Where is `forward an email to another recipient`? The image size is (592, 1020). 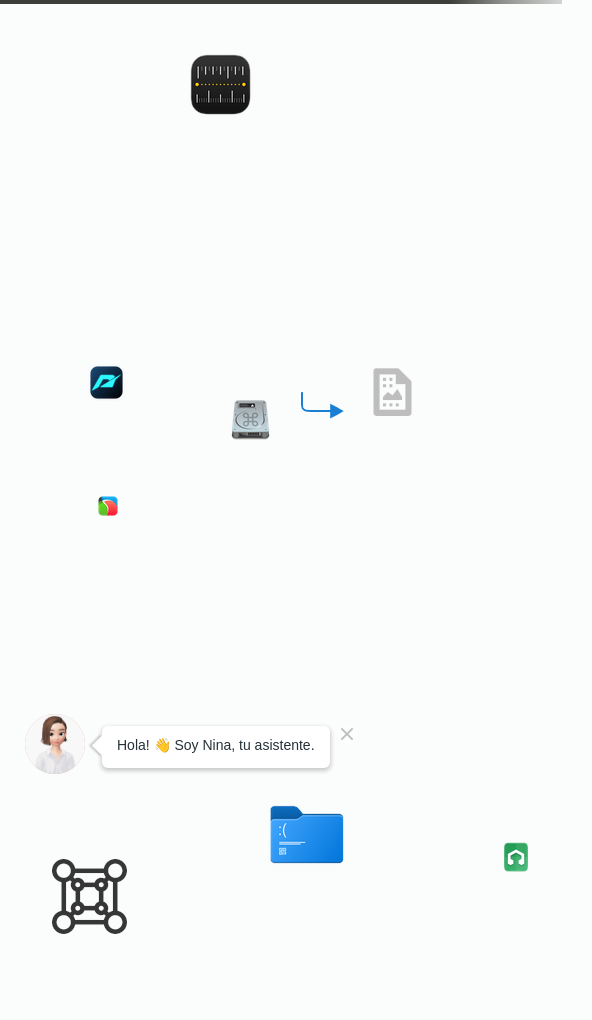
forward an email to another recipient is located at coordinates (323, 402).